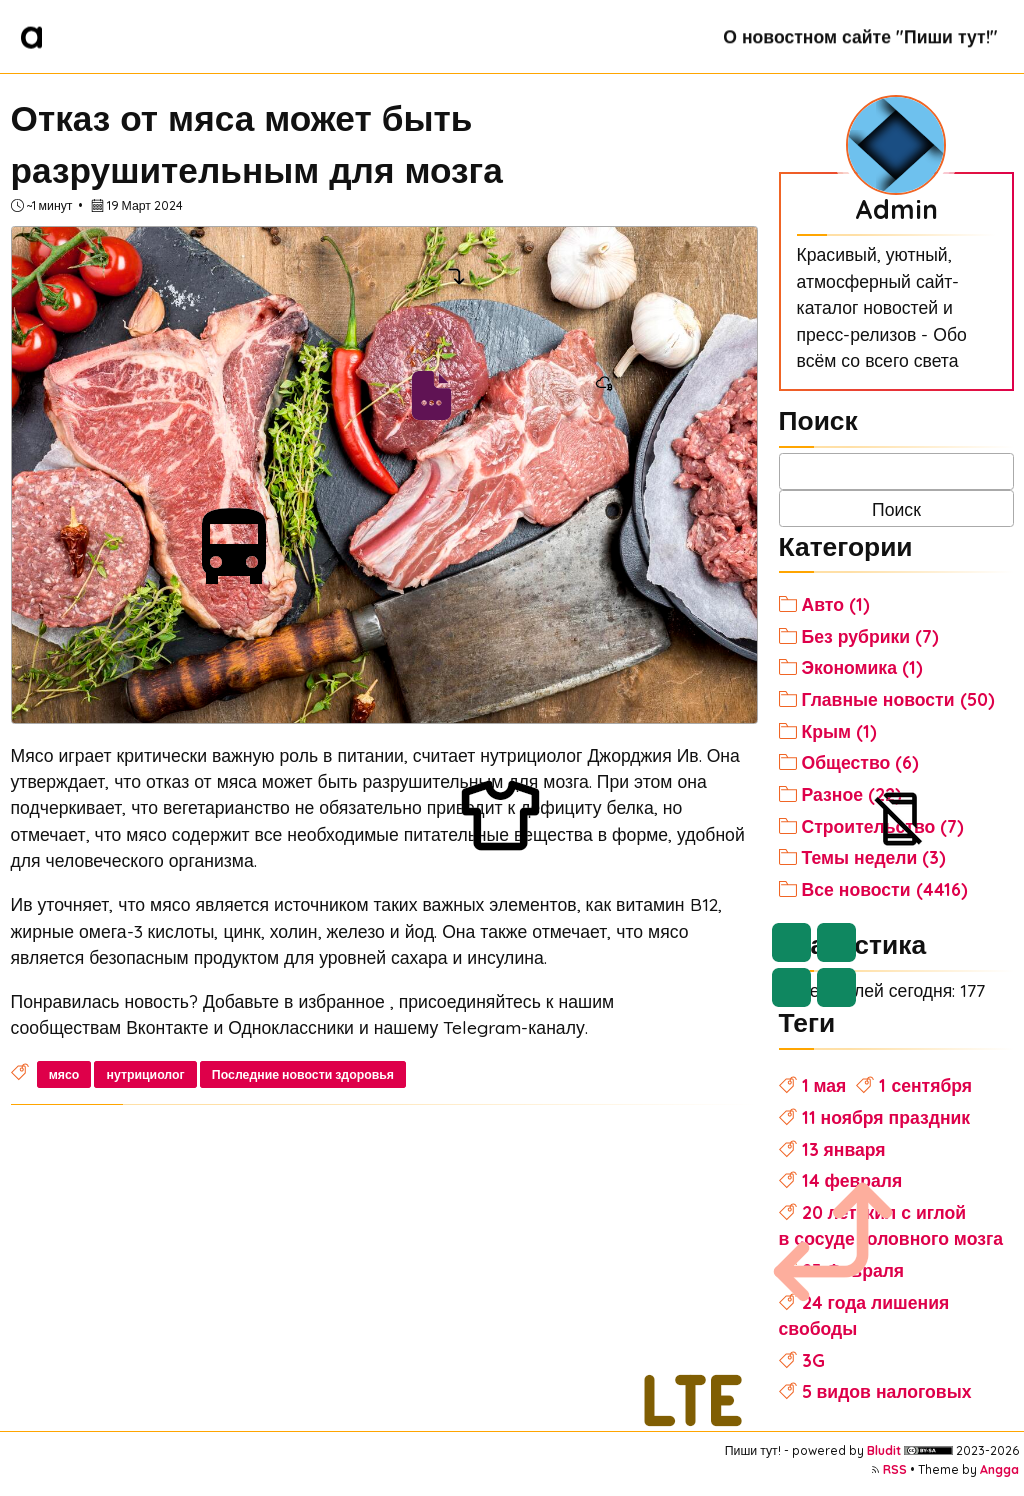 This screenshot has height=1496, width=1024. Describe the element at coordinates (500, 815) in the screenshot. I see `browse clothing or apparel items` at that location.